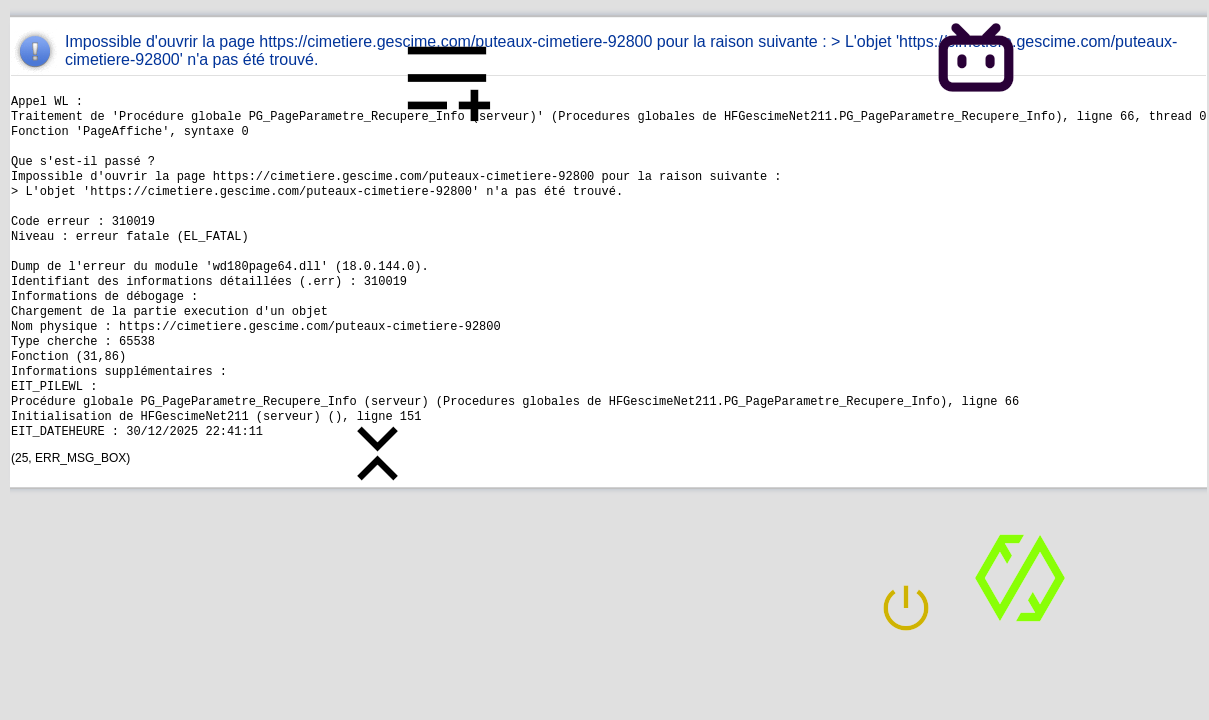 This screenshot has height=720, width=1209. I want to click on open Bilibili app, so click(976, 58).